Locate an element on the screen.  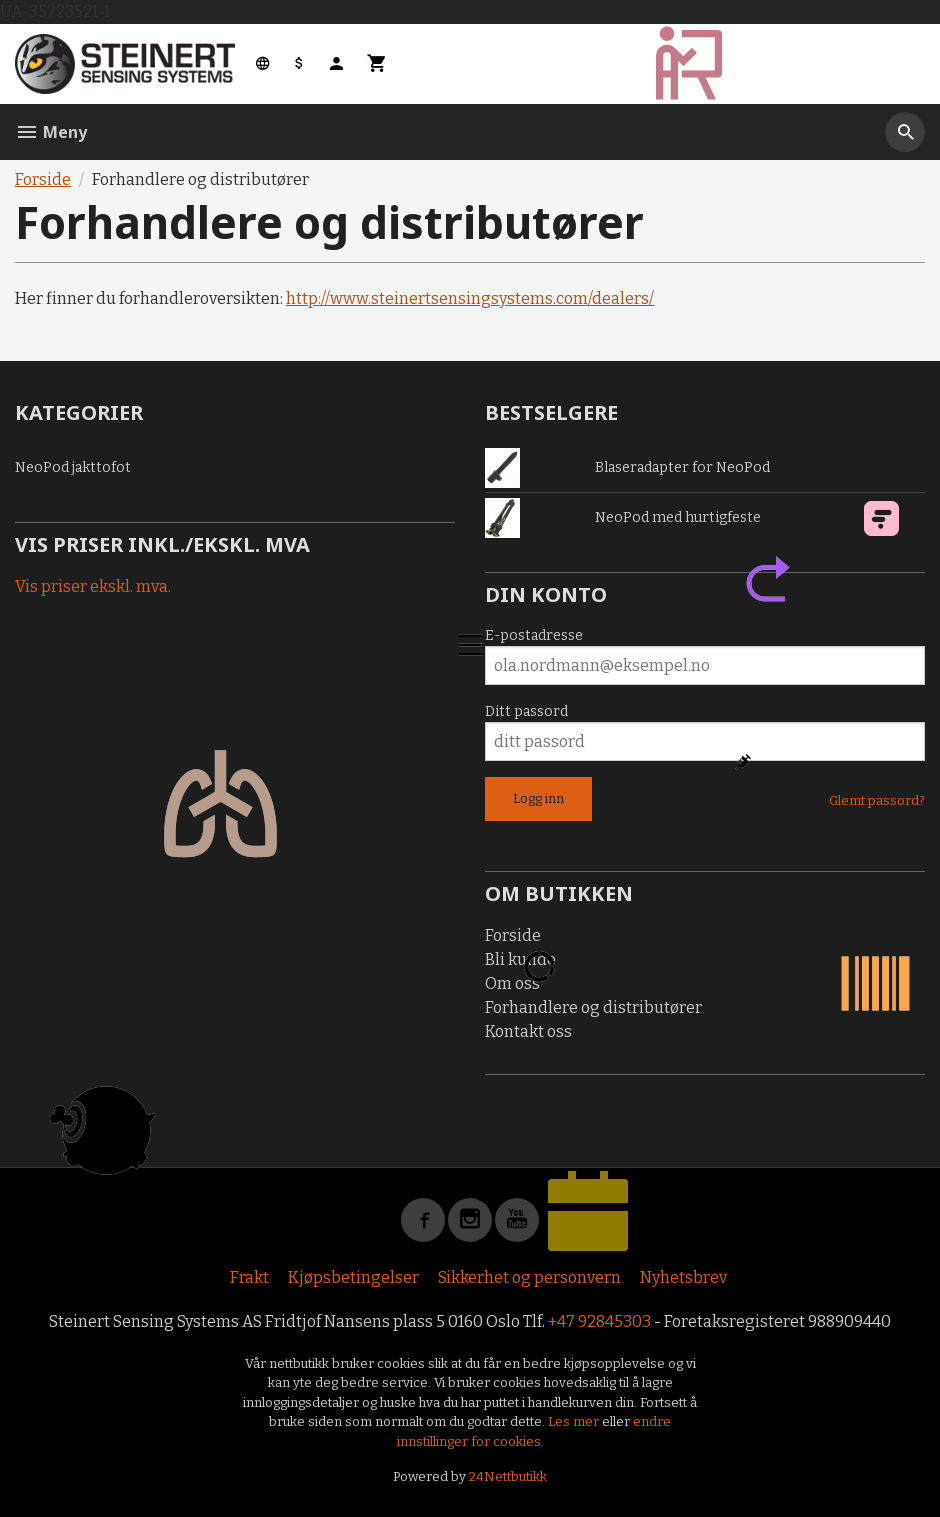
start or view a presentation is located at coordinates (689, 63).